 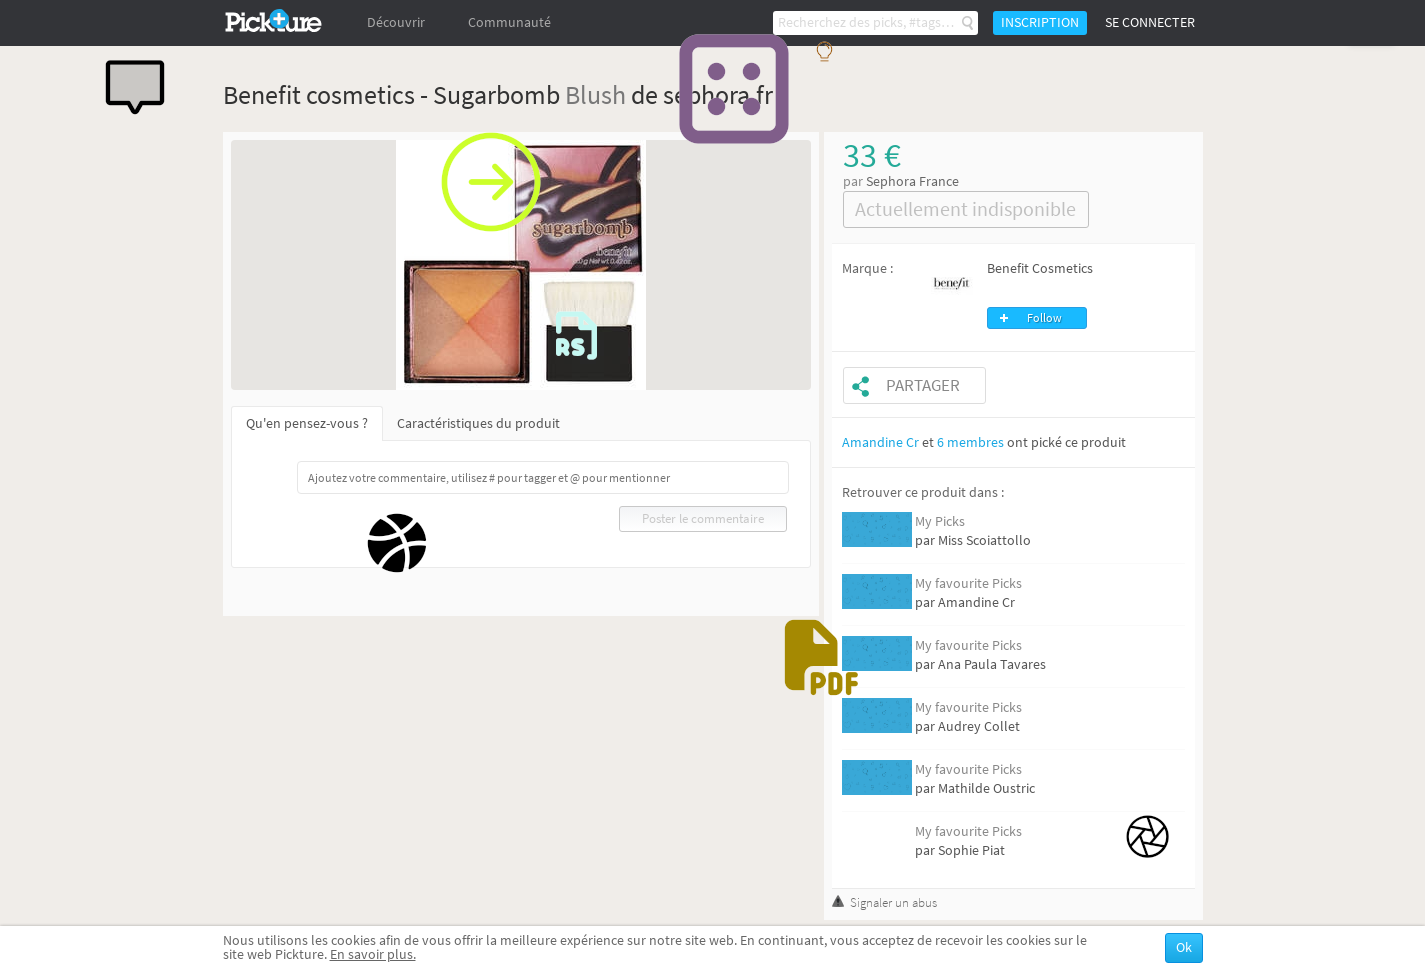 What do you see at coordinates (135, 85) in the screenshot?
I see `open chat or messaging` at bounding box center [135, 85].